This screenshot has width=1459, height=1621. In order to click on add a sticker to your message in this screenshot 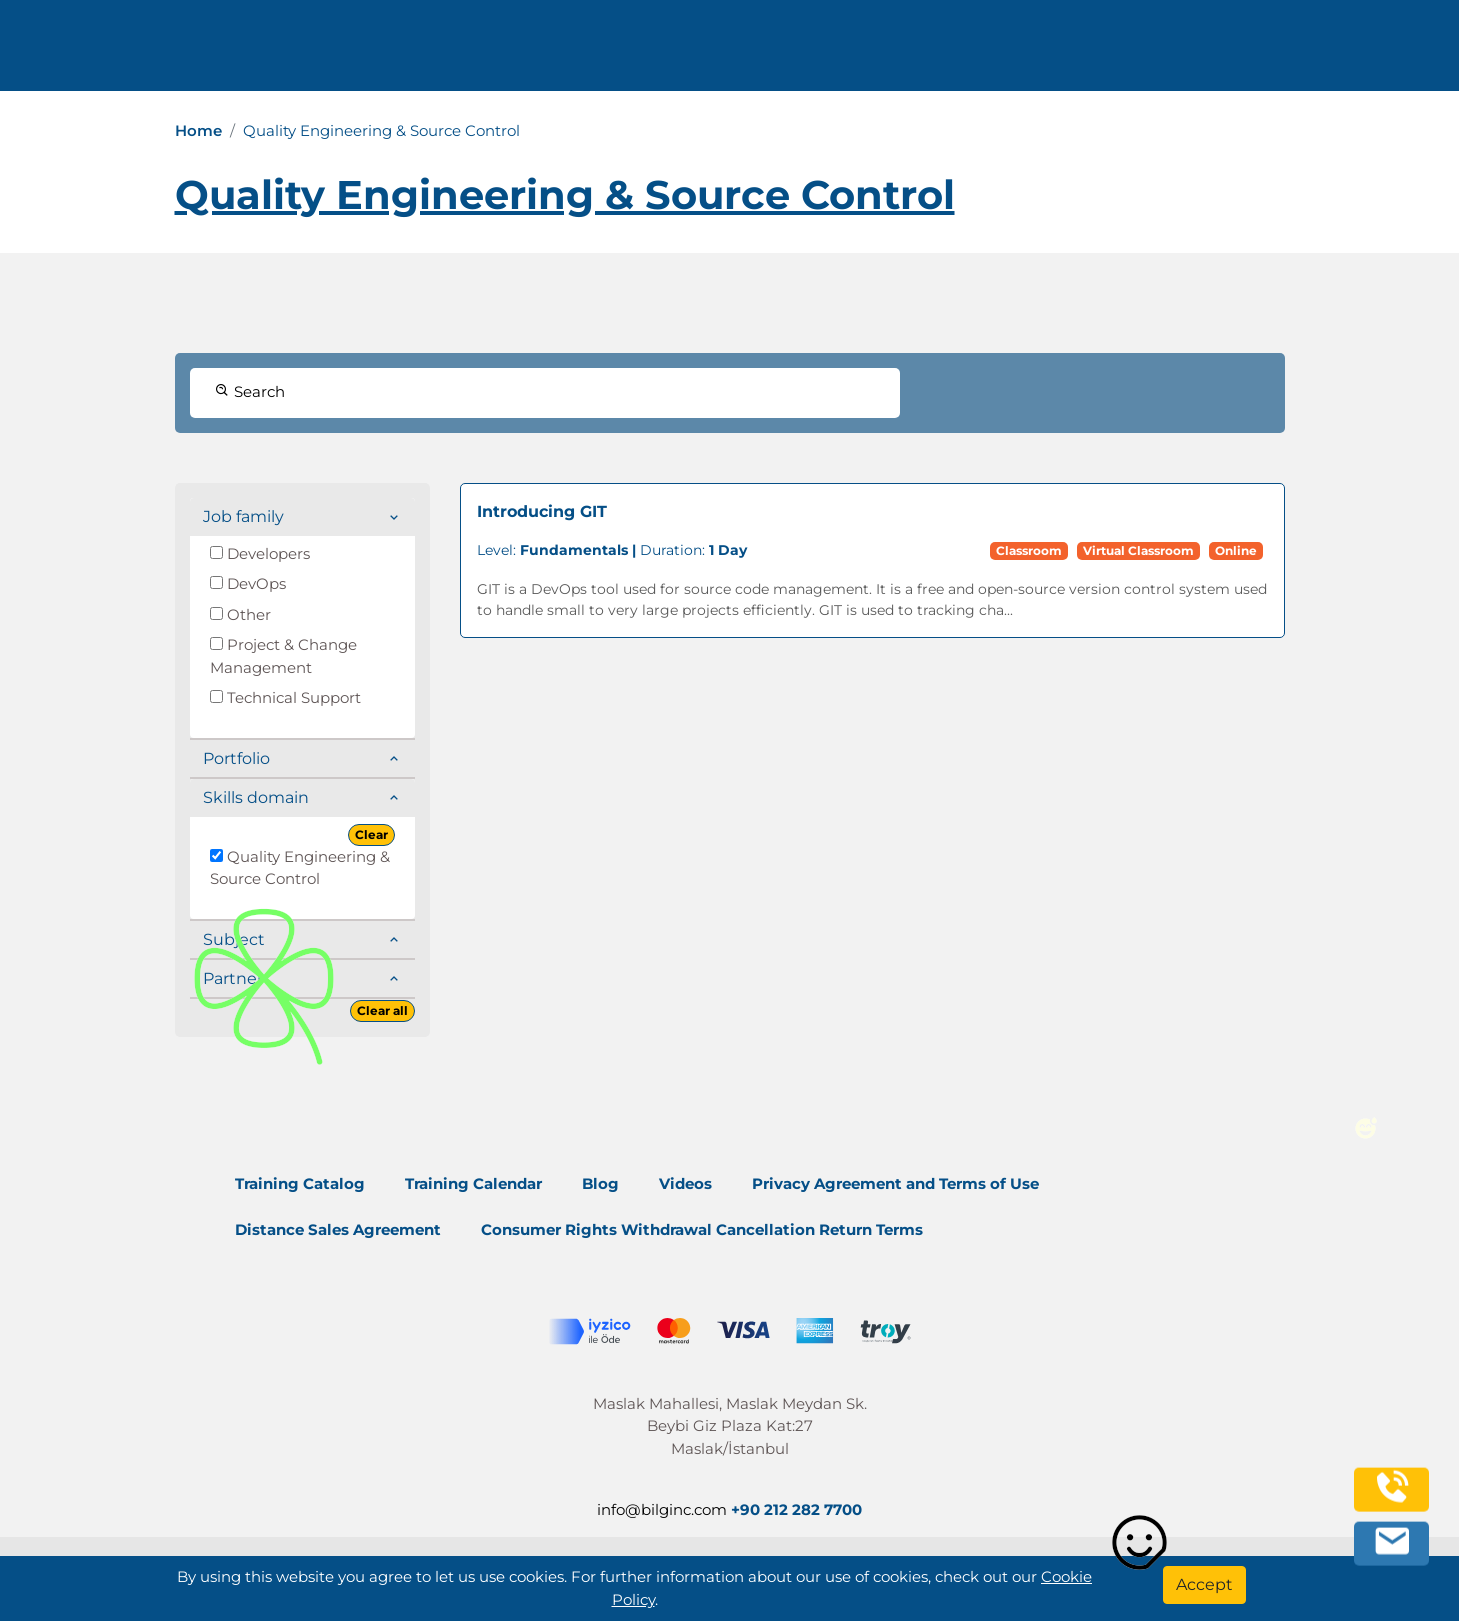, I will do `click(1139, 1542)`.